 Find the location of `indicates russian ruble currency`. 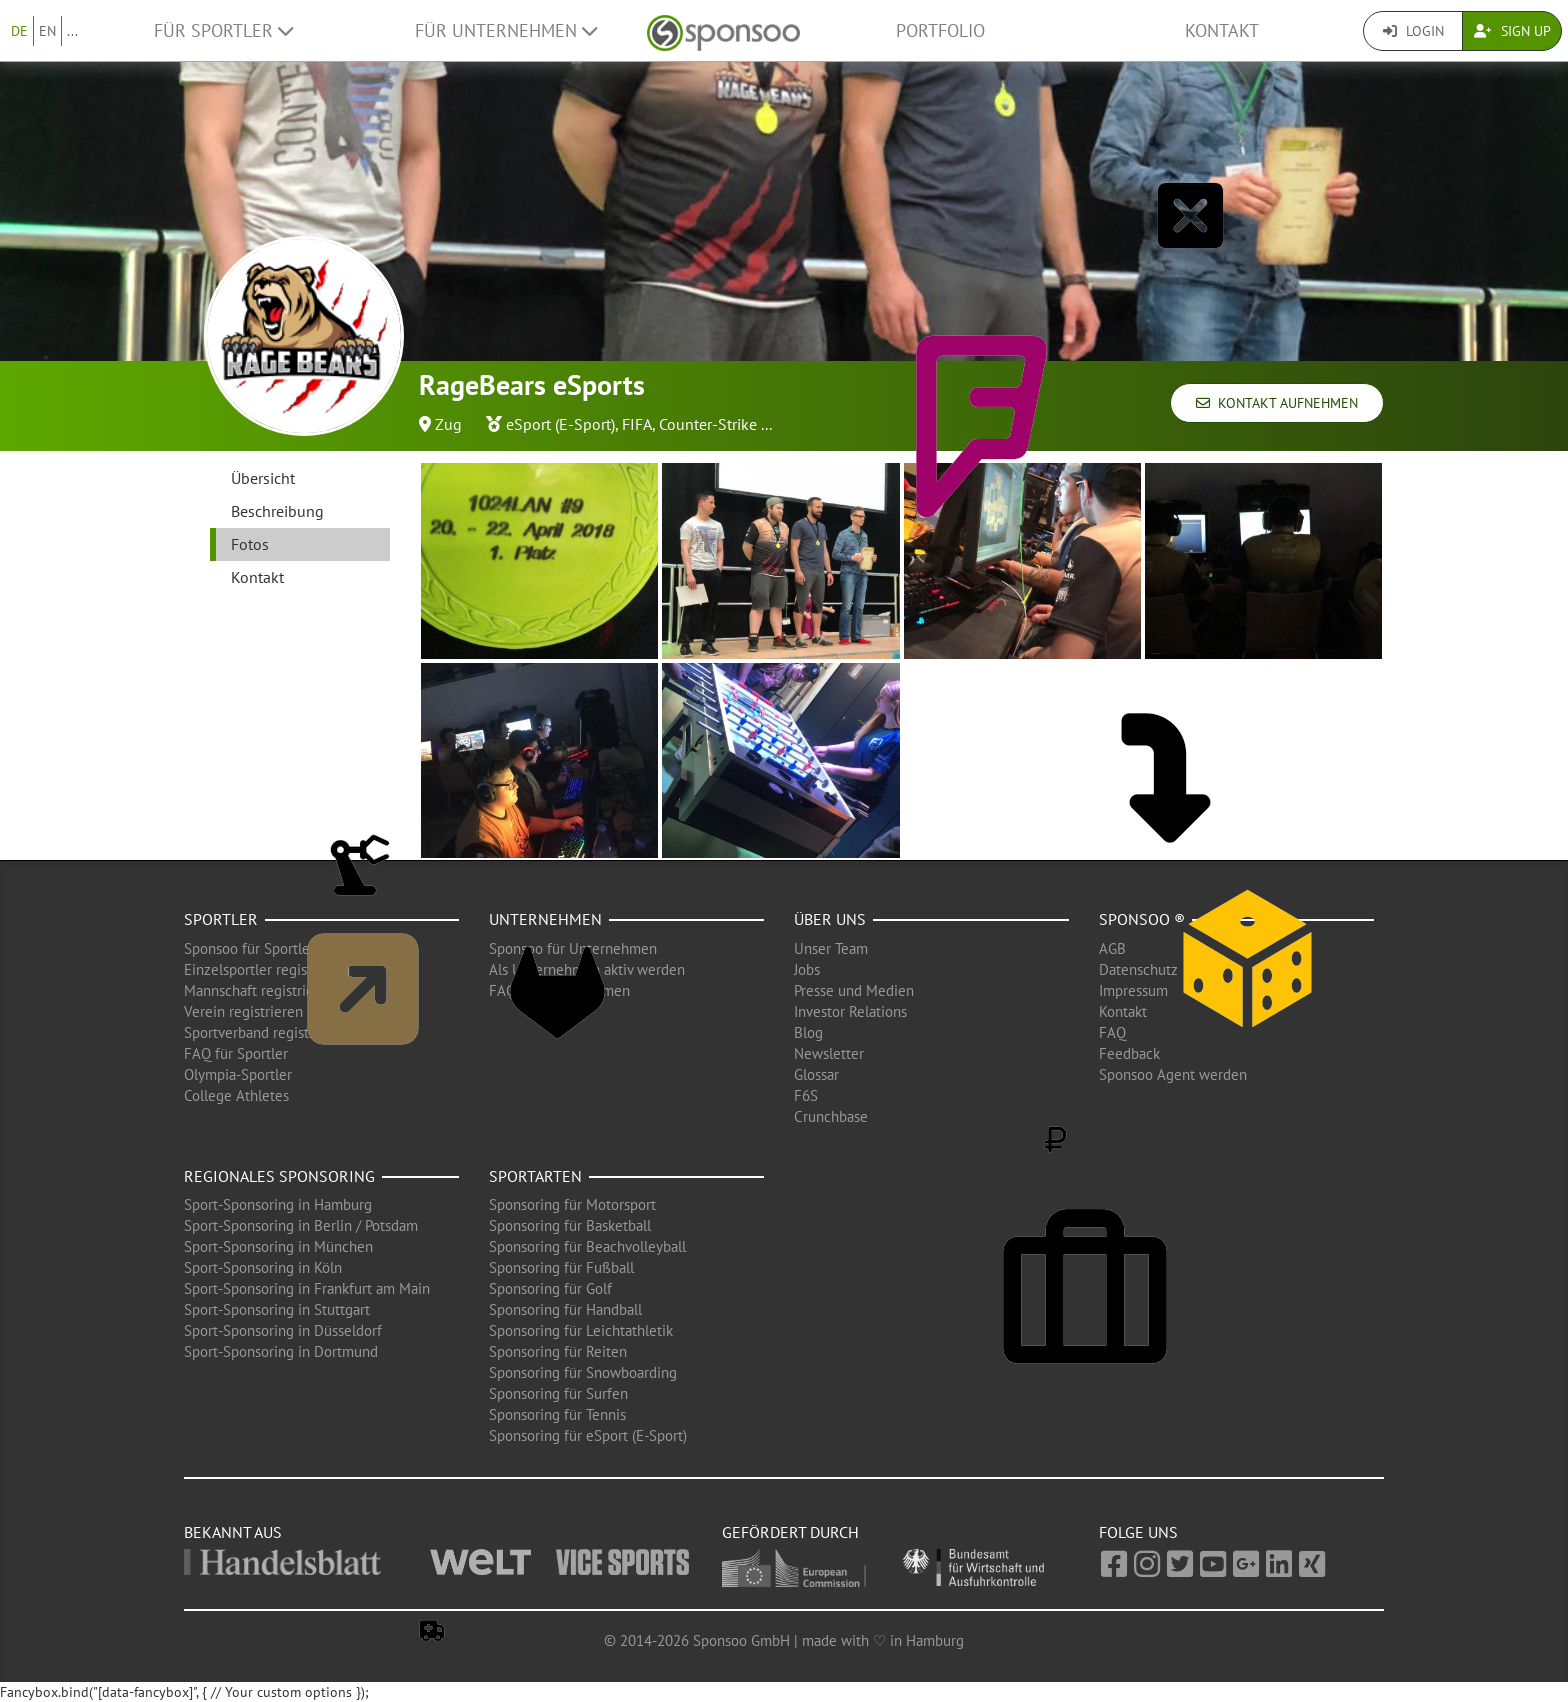

indicates russian ruble currency is located at coordinates (1056, 1139).